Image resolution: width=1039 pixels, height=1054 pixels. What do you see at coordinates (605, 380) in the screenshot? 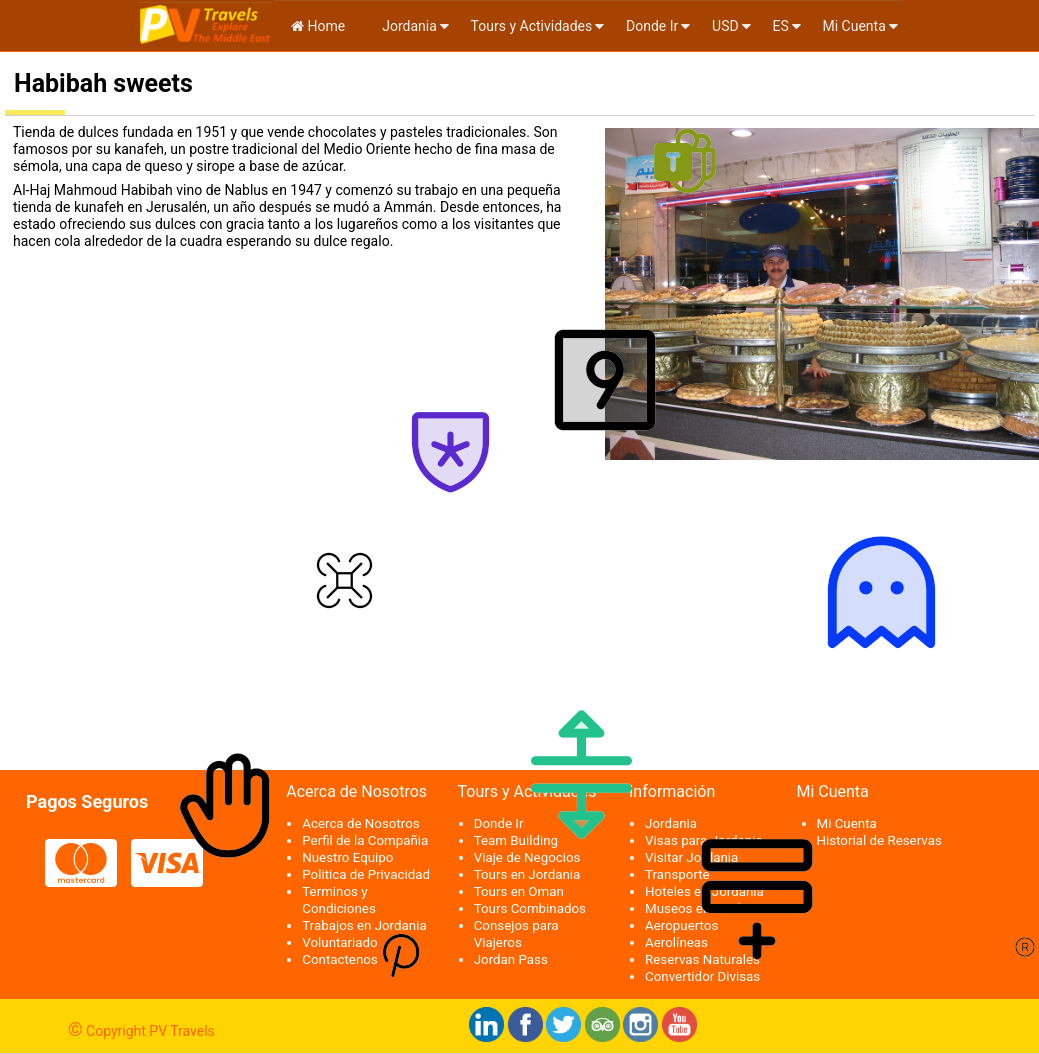
I see `select number nine from a keypad` at bounding box center [605, 380].